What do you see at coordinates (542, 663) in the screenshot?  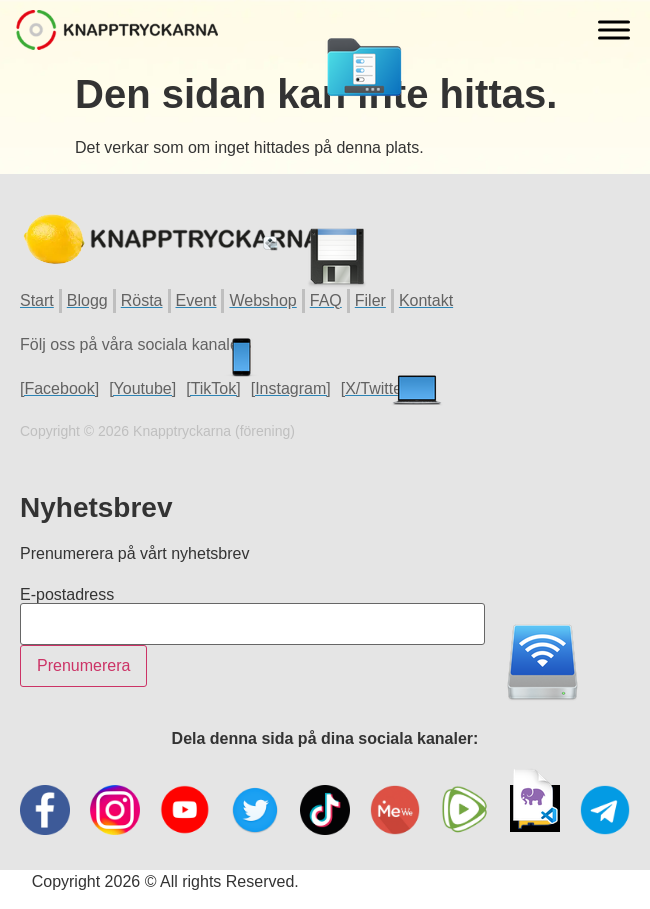 I see `access a wireless network drive` at bounding box center [542, 663].